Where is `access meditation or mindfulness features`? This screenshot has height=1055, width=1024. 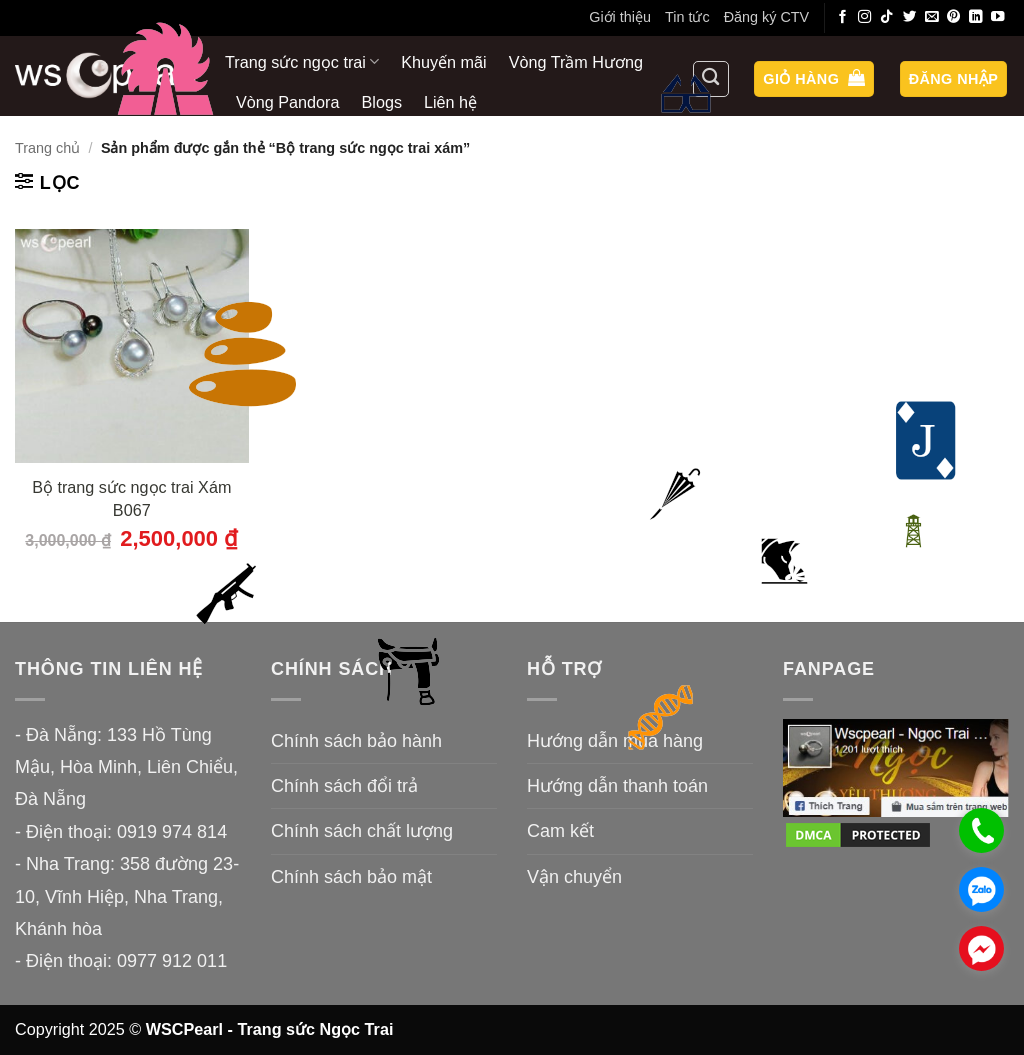
access meditation or mindfulness features is located at coordinates (242, 341).